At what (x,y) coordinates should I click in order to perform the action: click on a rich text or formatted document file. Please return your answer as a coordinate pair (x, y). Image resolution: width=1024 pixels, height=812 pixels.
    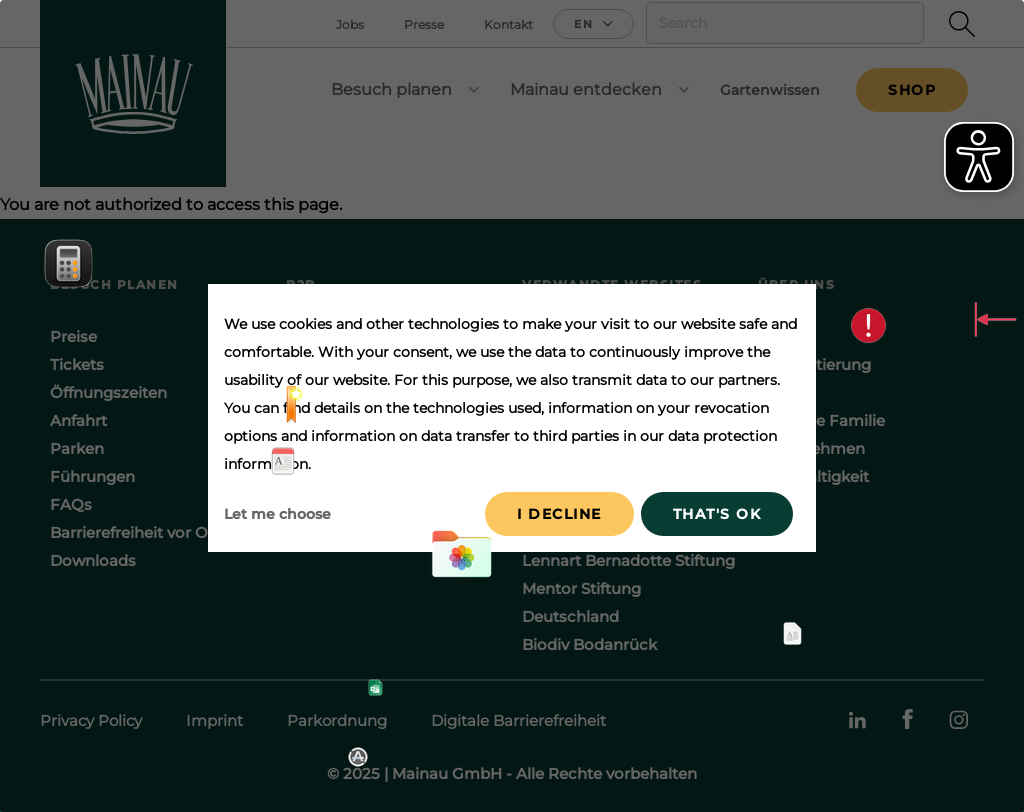
    Looking at the image, I should click on (792, 633).